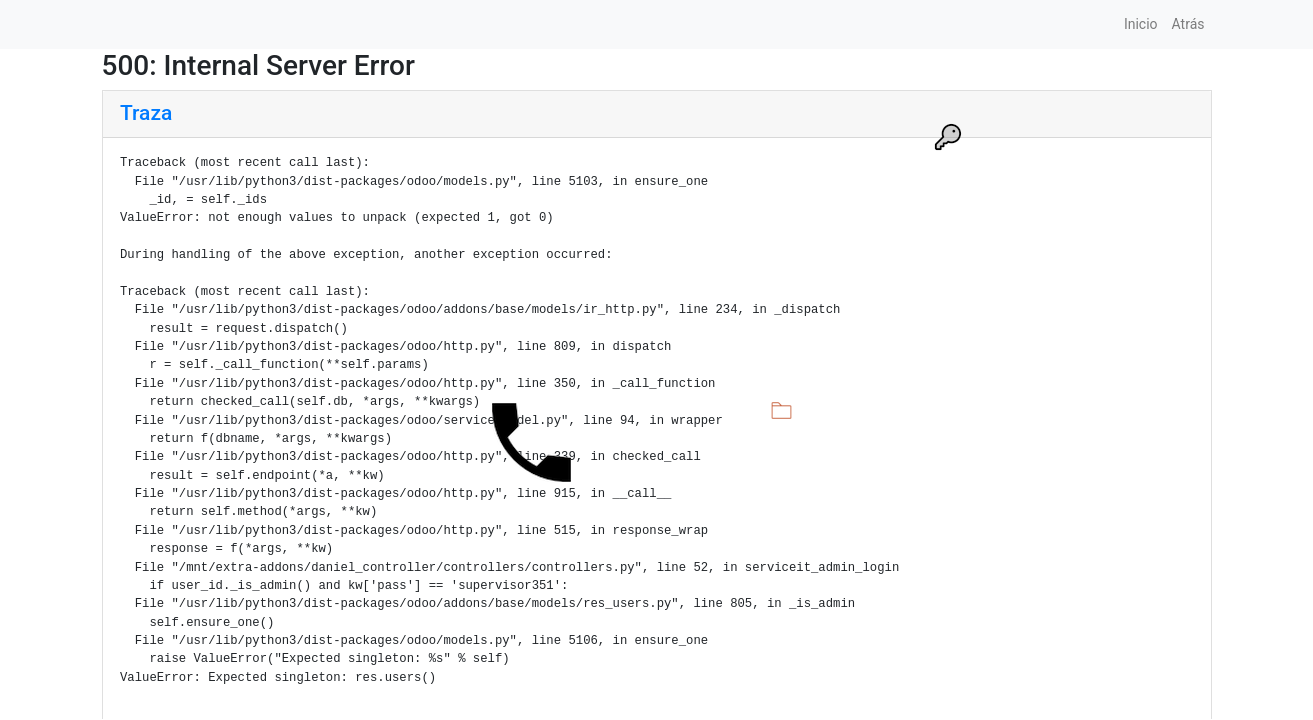 This screenshot has width=1313, height=720. What do you see at coordinates (781, 410) in the screenshot?
I see `open folder to view files` at bounding box center [781, 410].